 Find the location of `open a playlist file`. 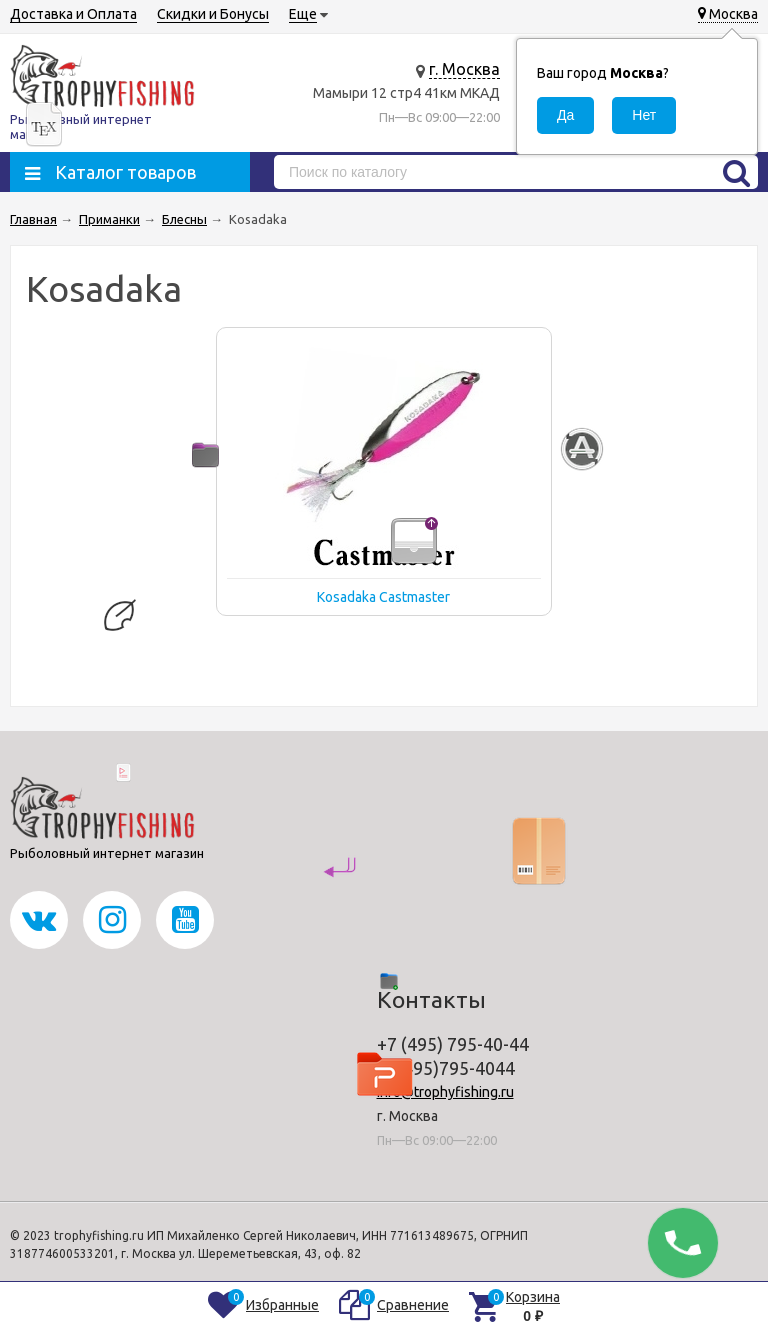

open a playlist file is located at coordinates (123, 772).